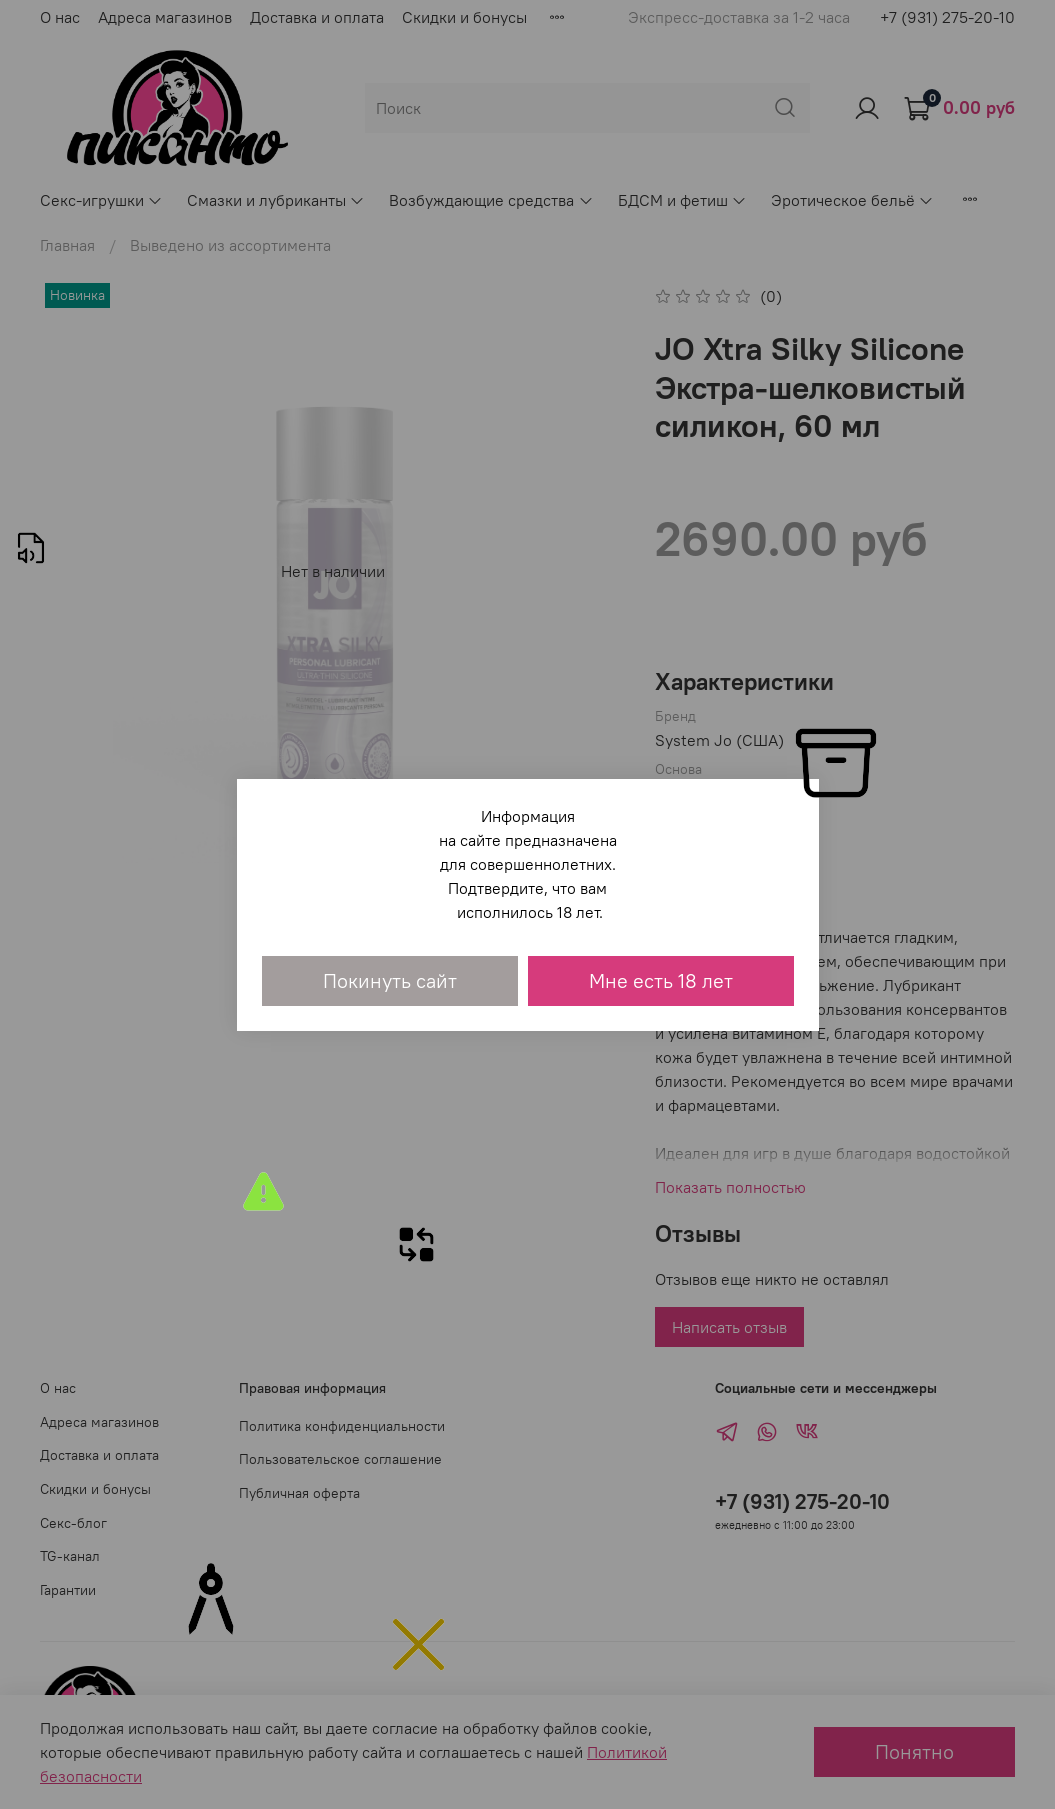 Image resolution: width=1055 pixels, height=1809 pixels. Describe the element at coordinates (416, 1244) in the screenshot. I see `replace or swap selected items` at that location.